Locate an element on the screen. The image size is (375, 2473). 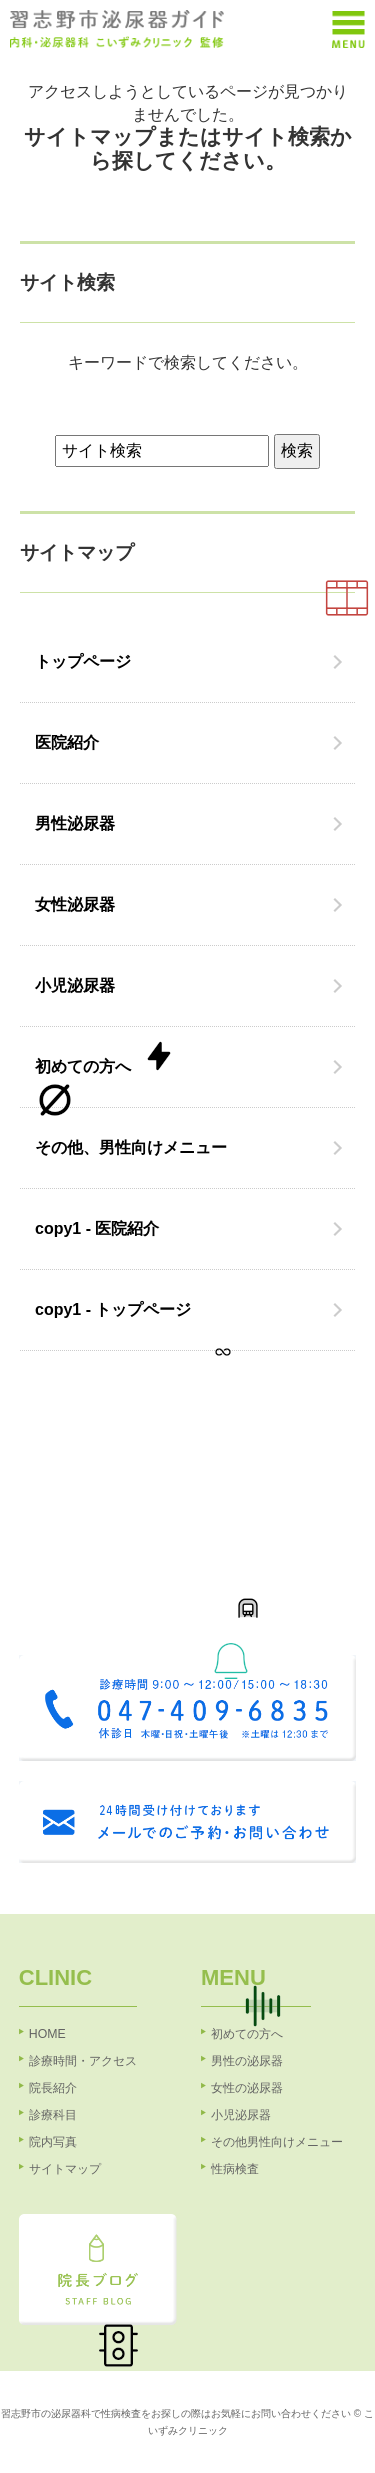
view video or film content is located at coordinates (347, 598).